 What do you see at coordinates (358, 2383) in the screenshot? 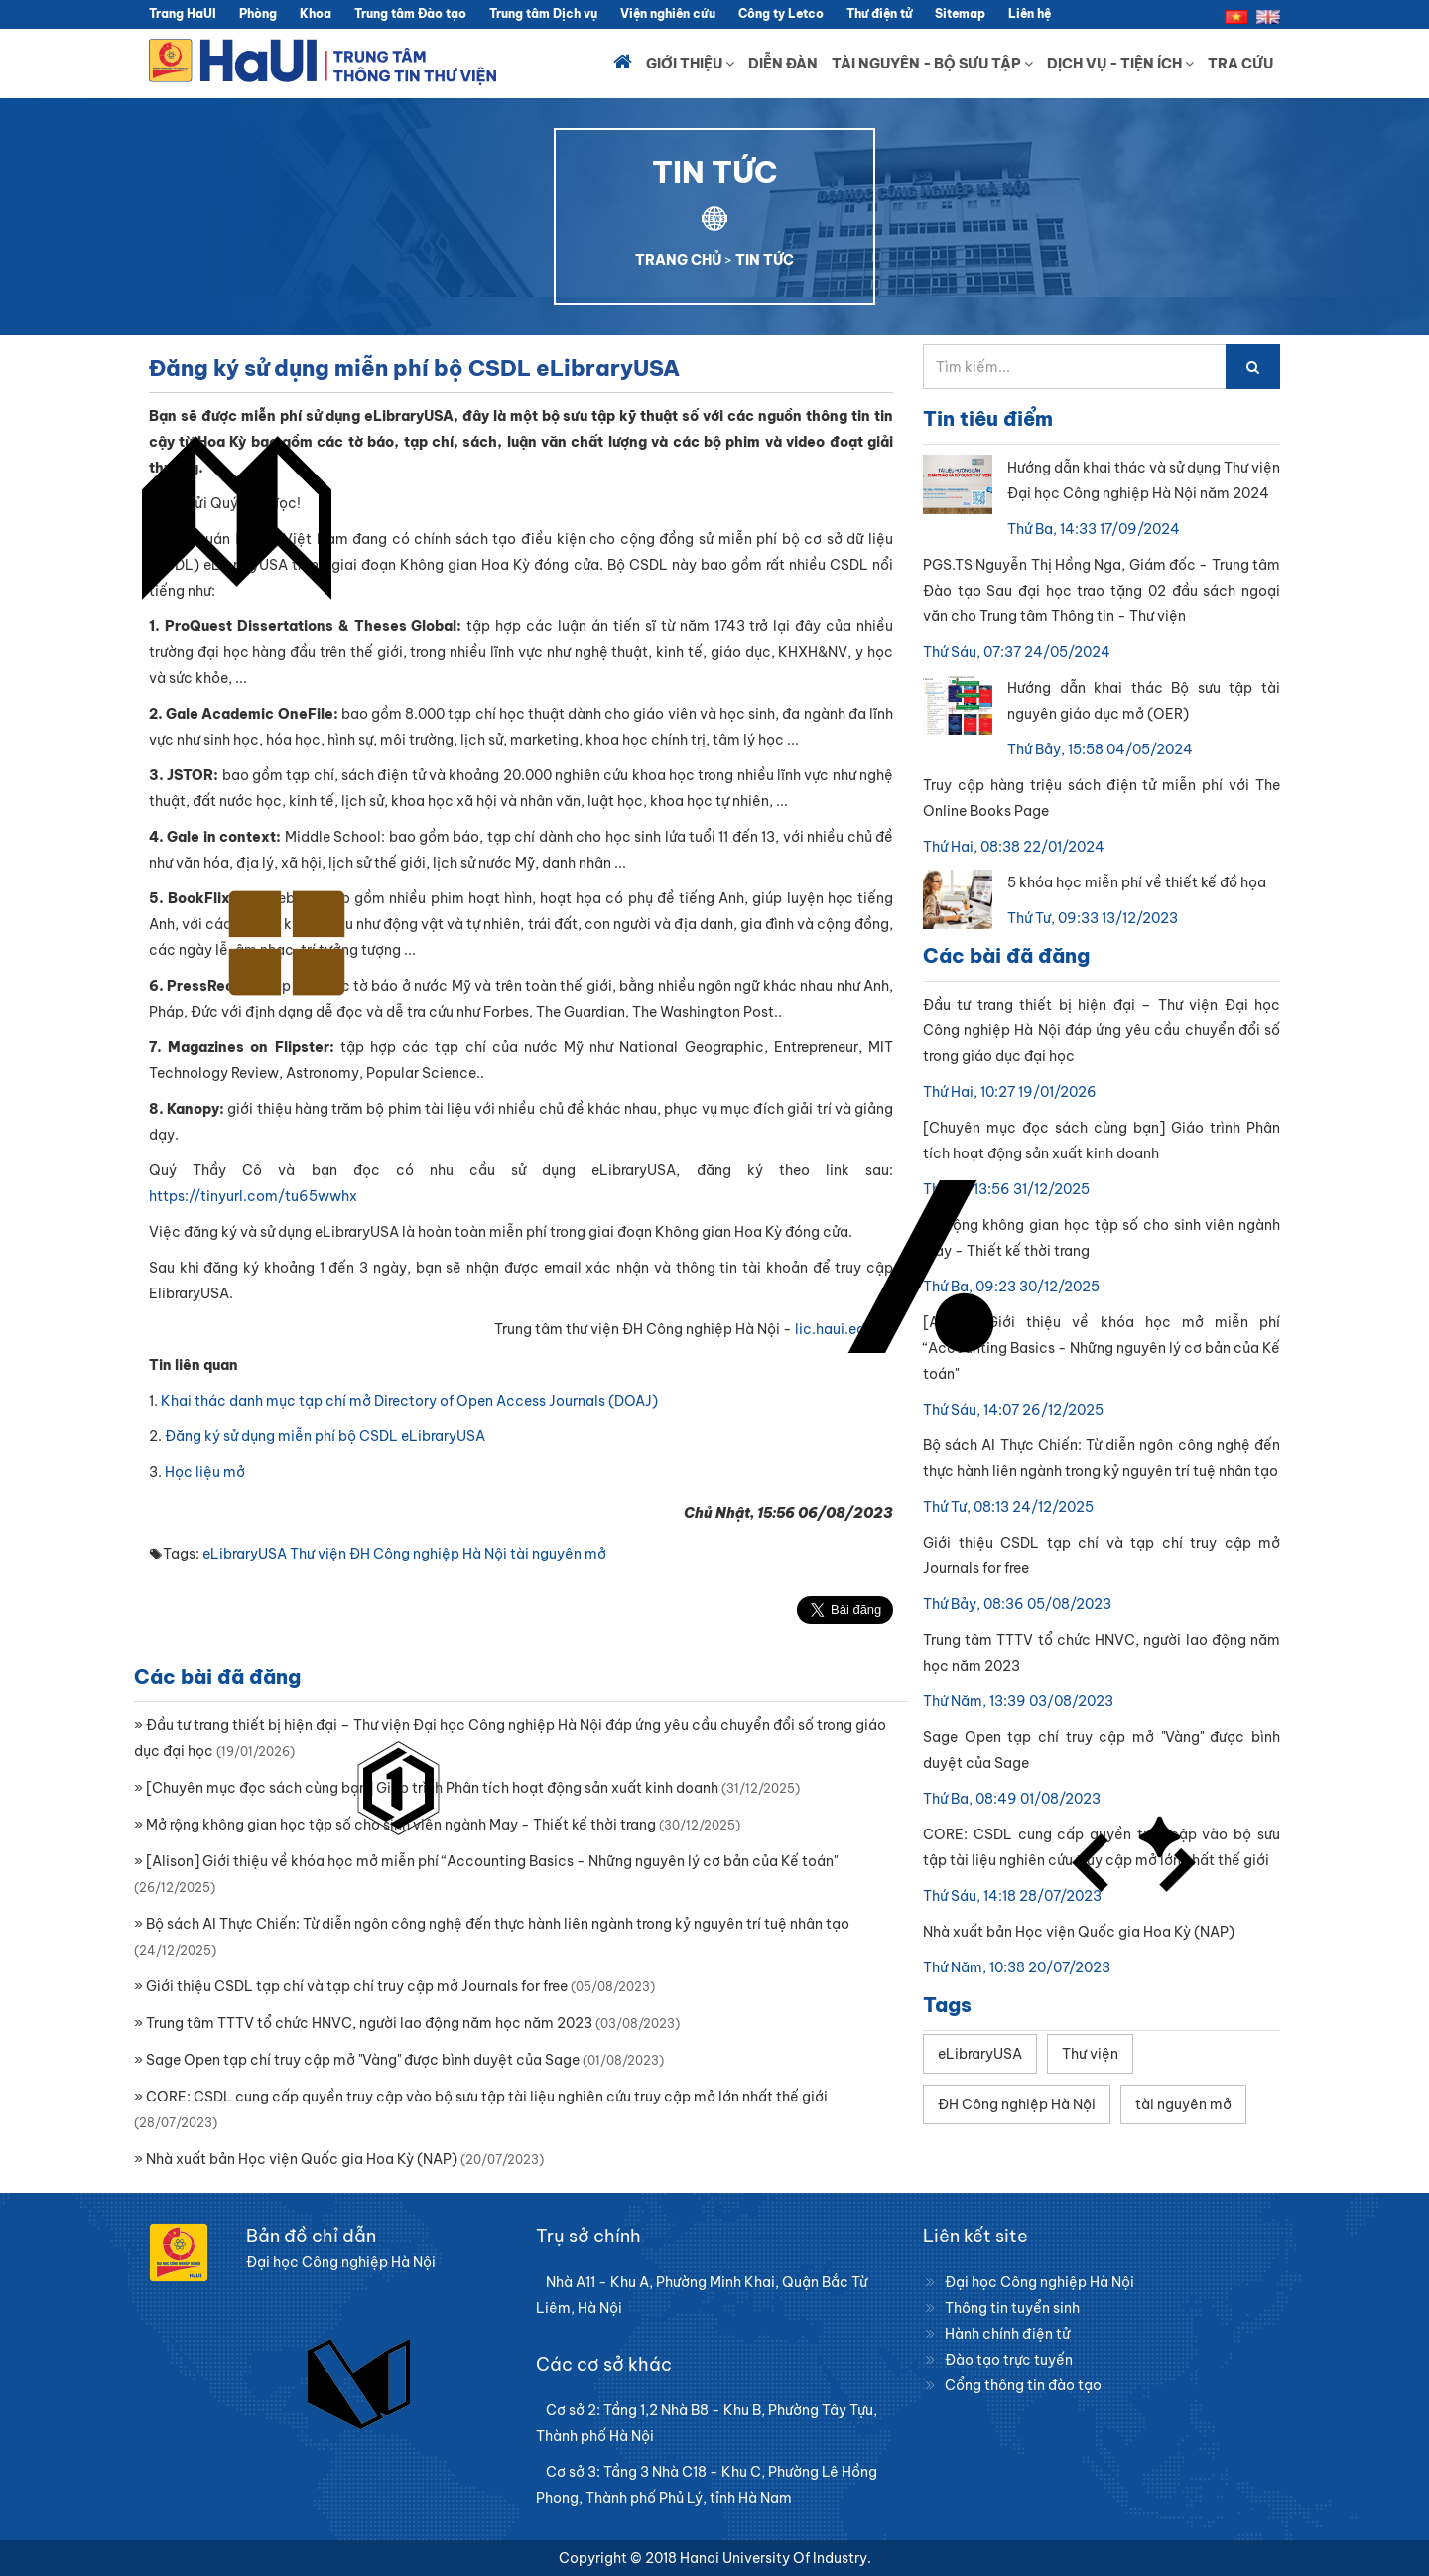
I see `visit Material for MkDocs documentation` at bounding box center [358, 2383].